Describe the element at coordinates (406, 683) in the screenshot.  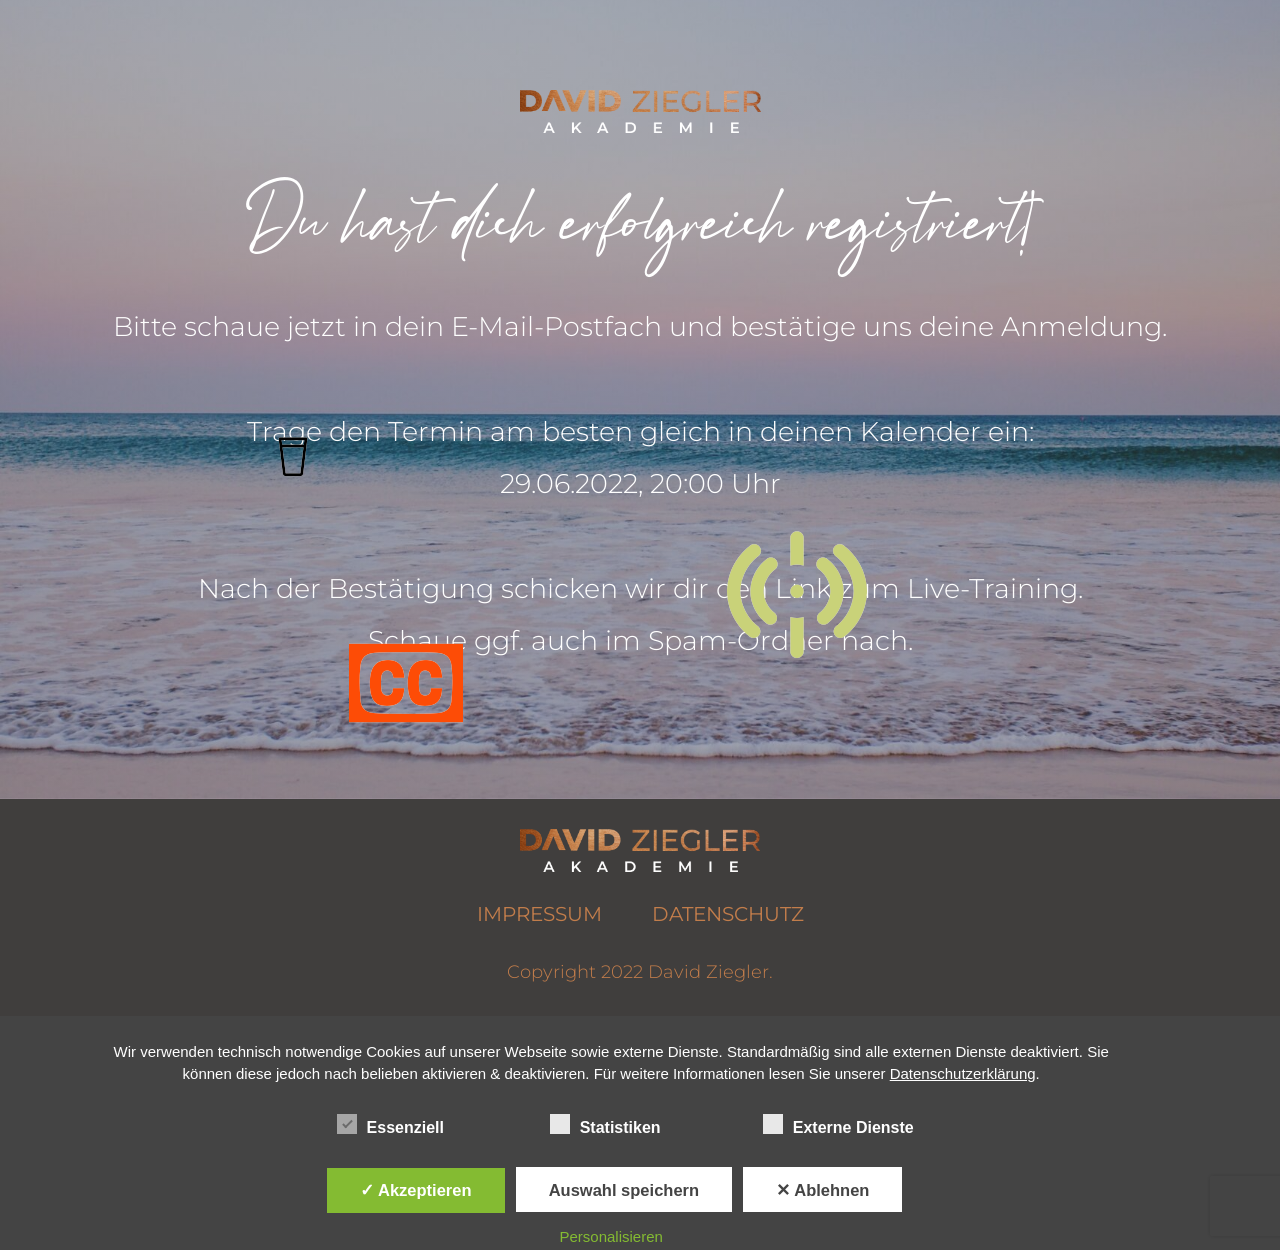
I see `enable closed captioning for video content` at that location.